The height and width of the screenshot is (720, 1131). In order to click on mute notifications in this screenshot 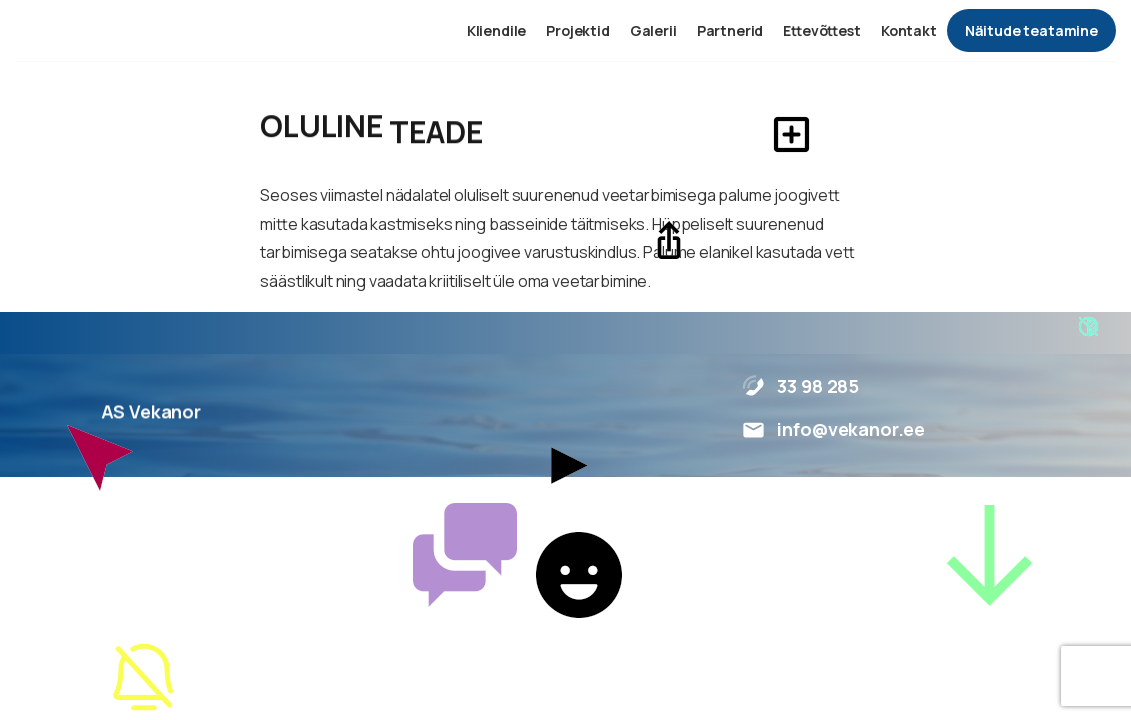, I will do `click(144, 677)`.